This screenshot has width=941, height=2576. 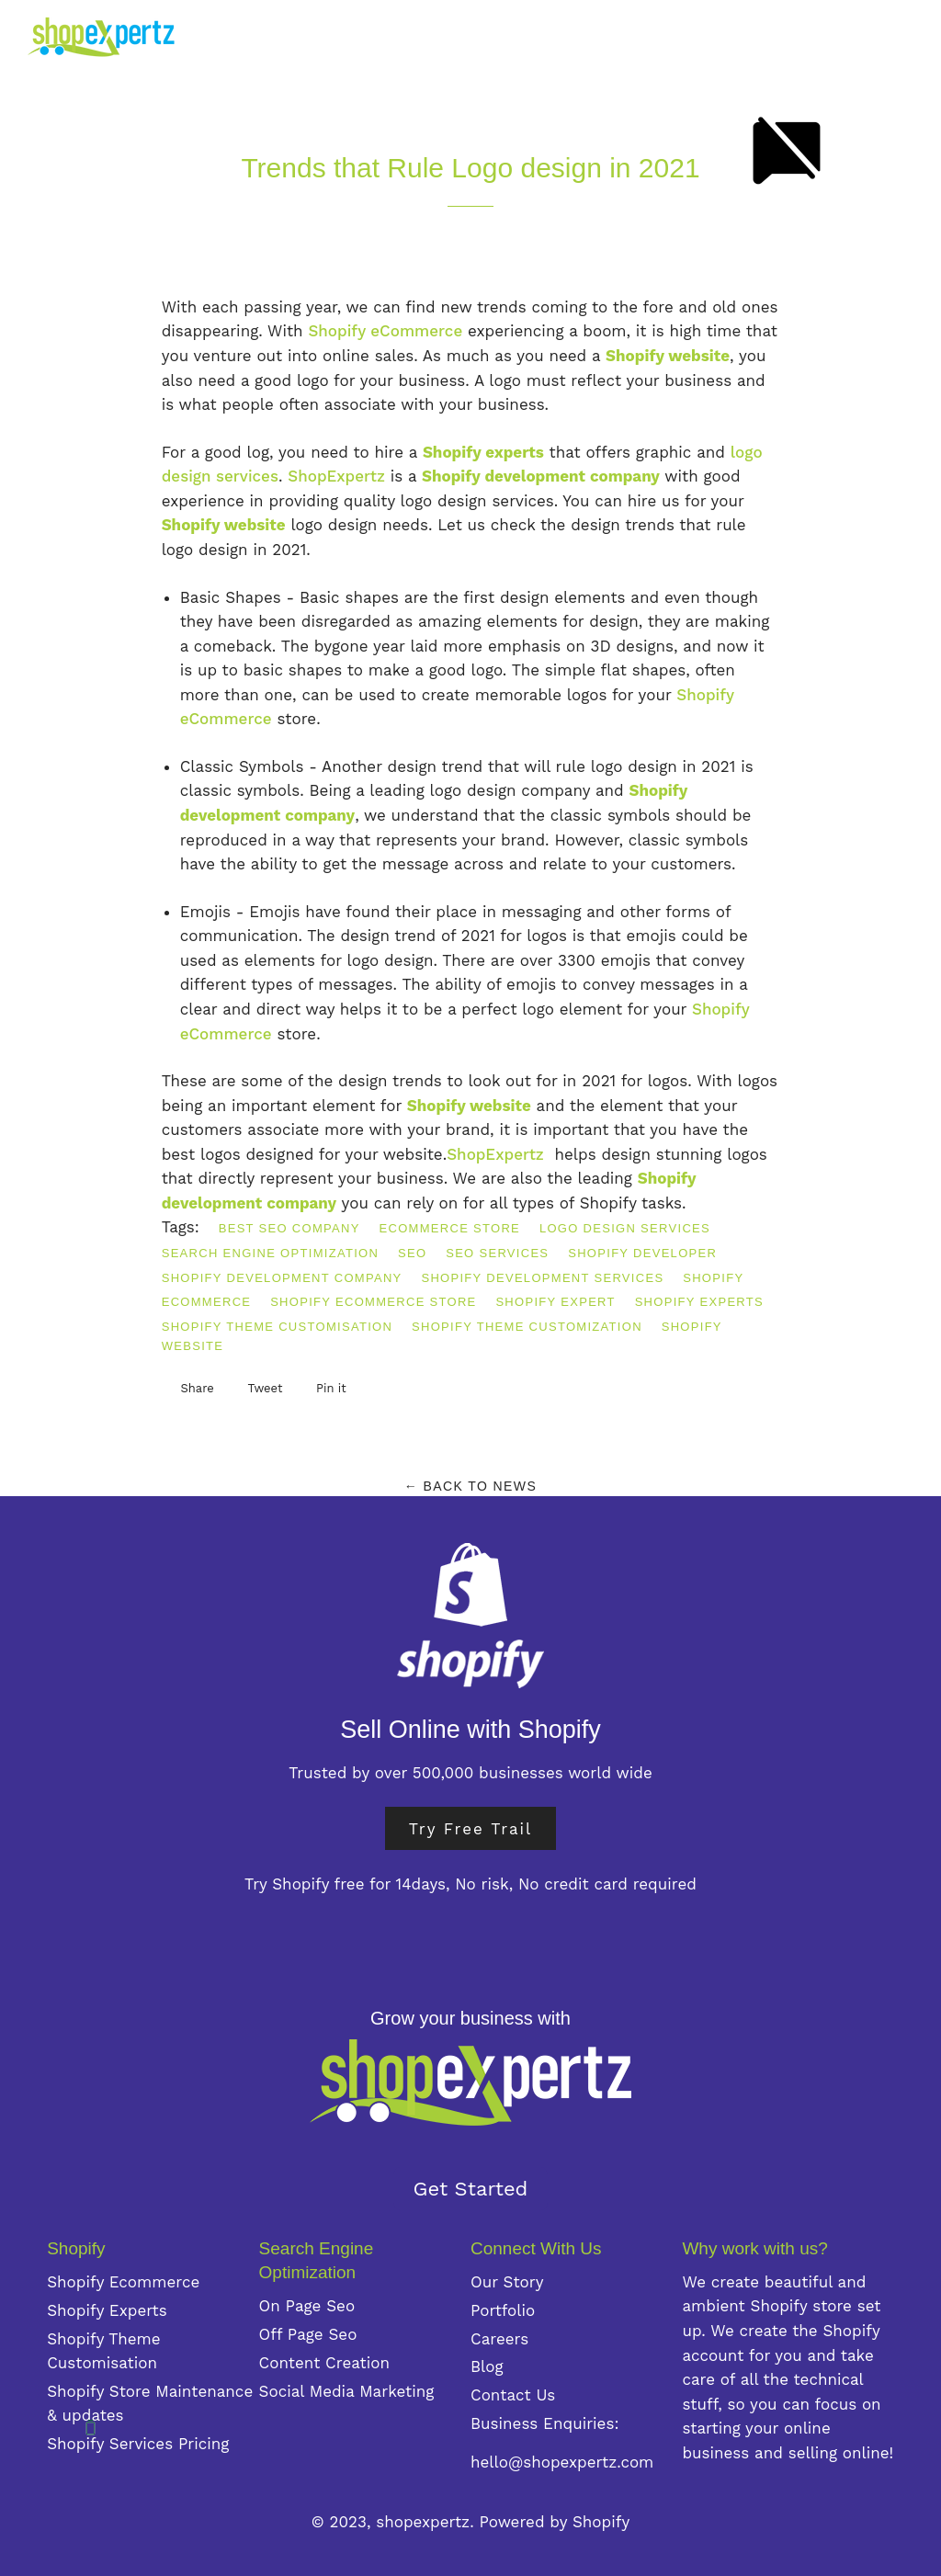 What do you see at coordinates (90, 2427) in the screenshot?
I see `indicates battery is completely drained` at bounding box center [90, 2427].